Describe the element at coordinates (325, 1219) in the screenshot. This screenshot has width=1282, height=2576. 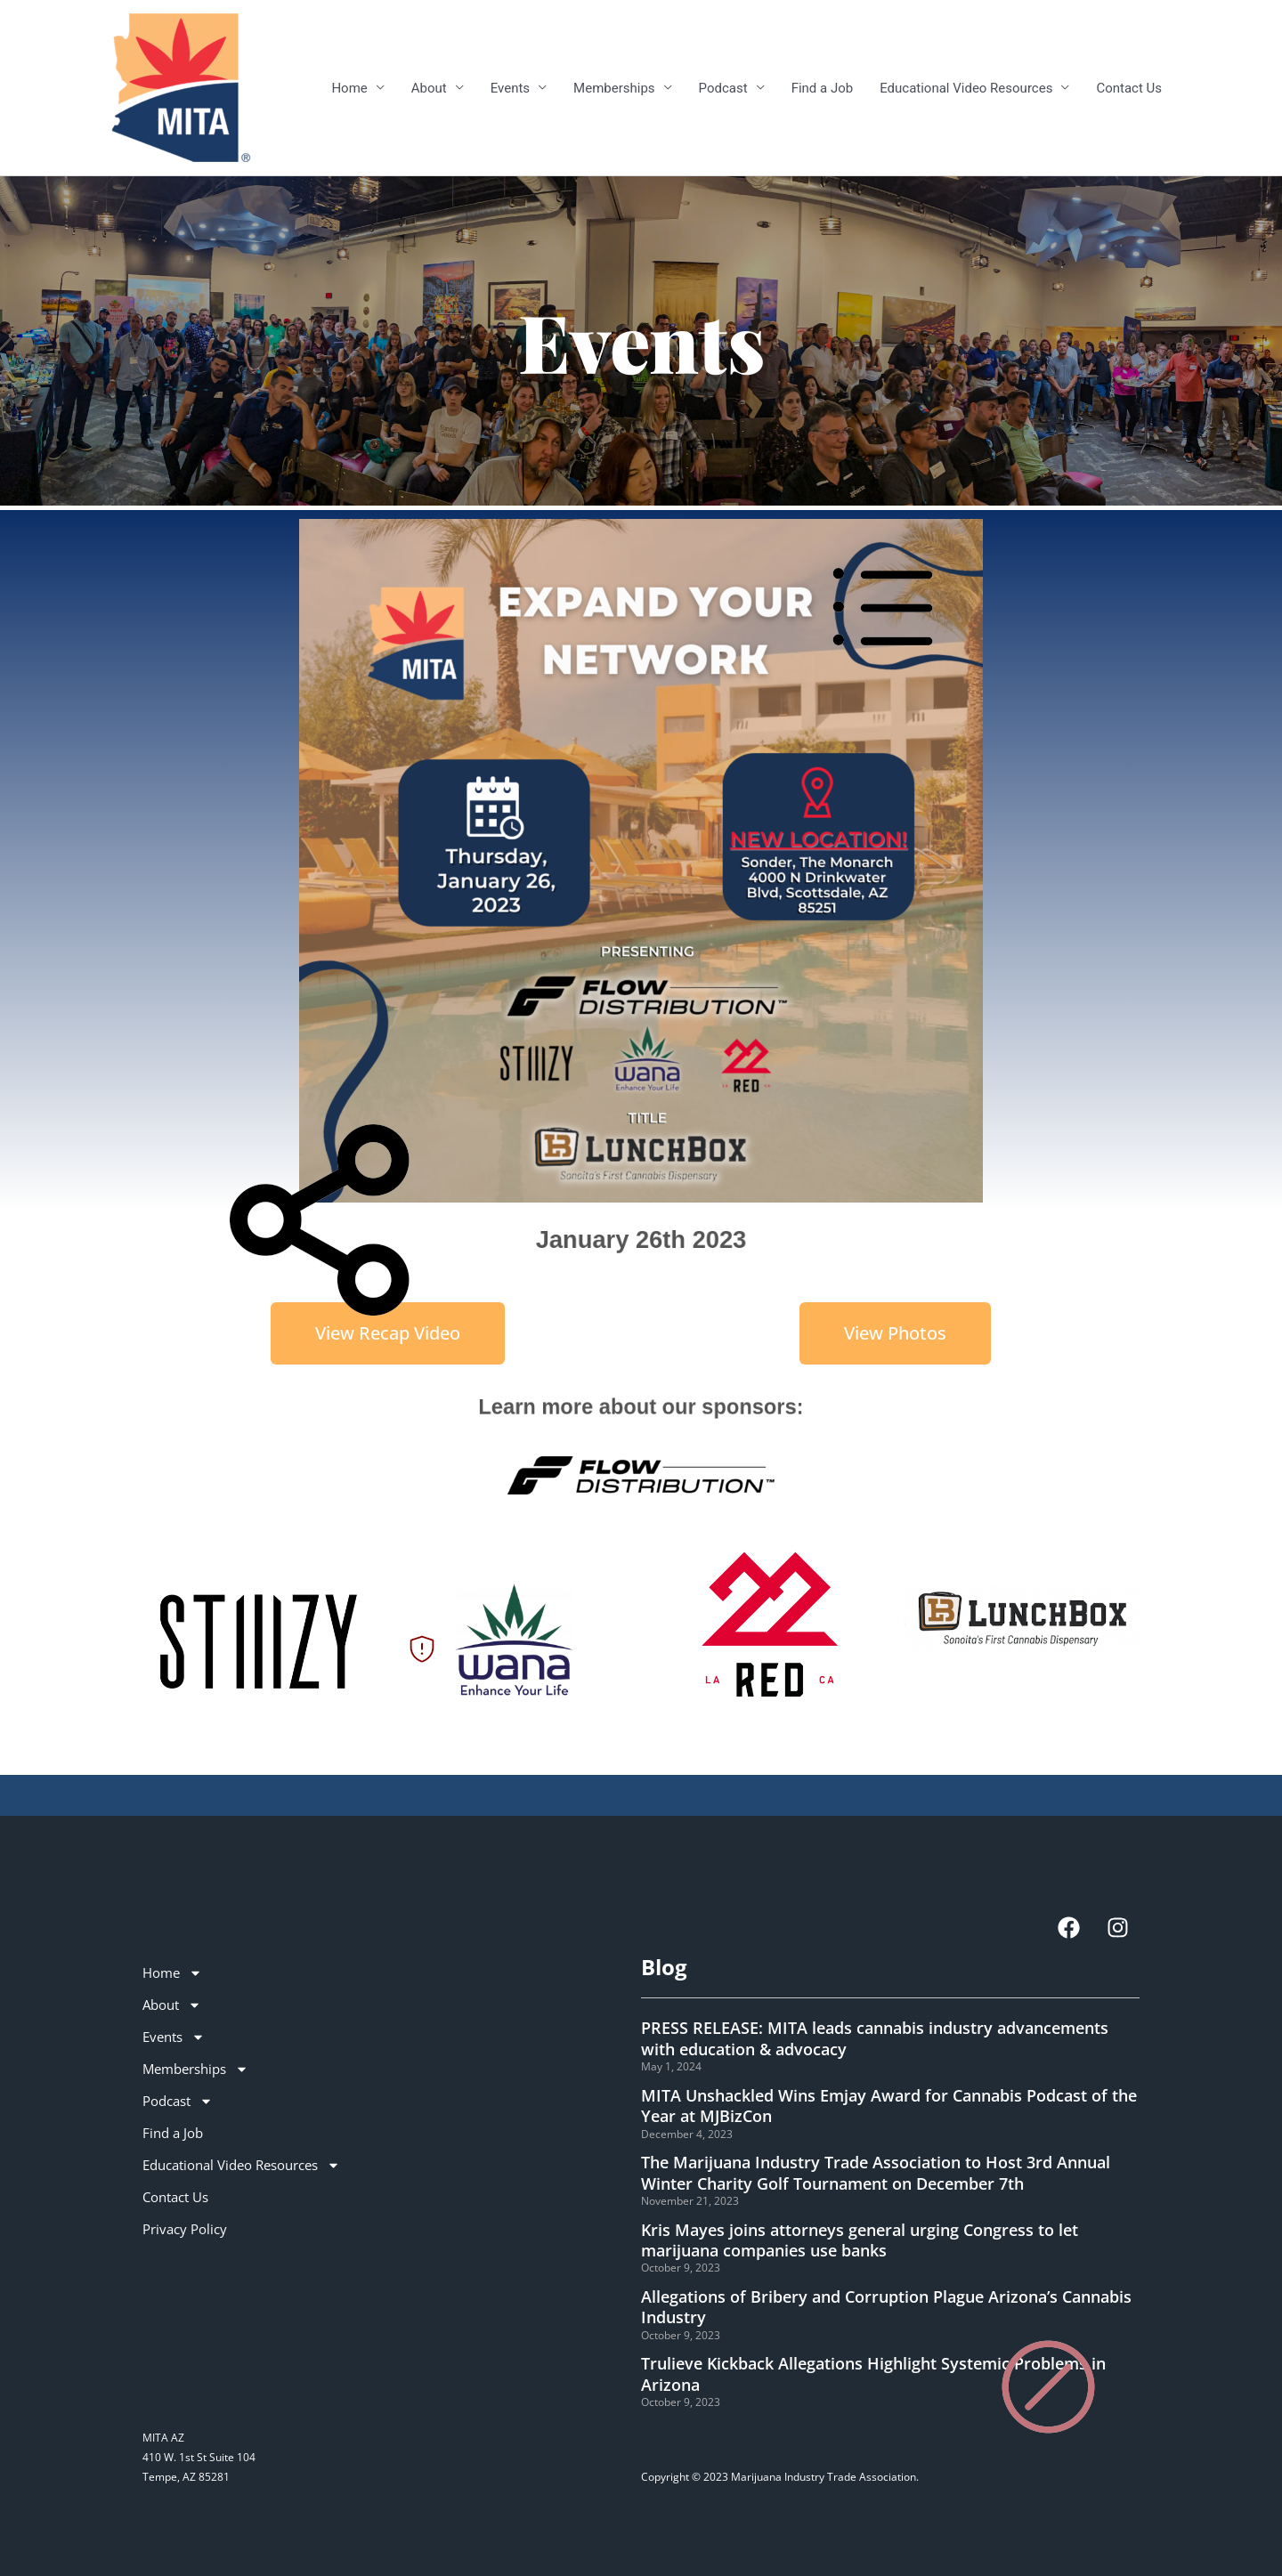
I see `share content to other apps or platforms` at that location.